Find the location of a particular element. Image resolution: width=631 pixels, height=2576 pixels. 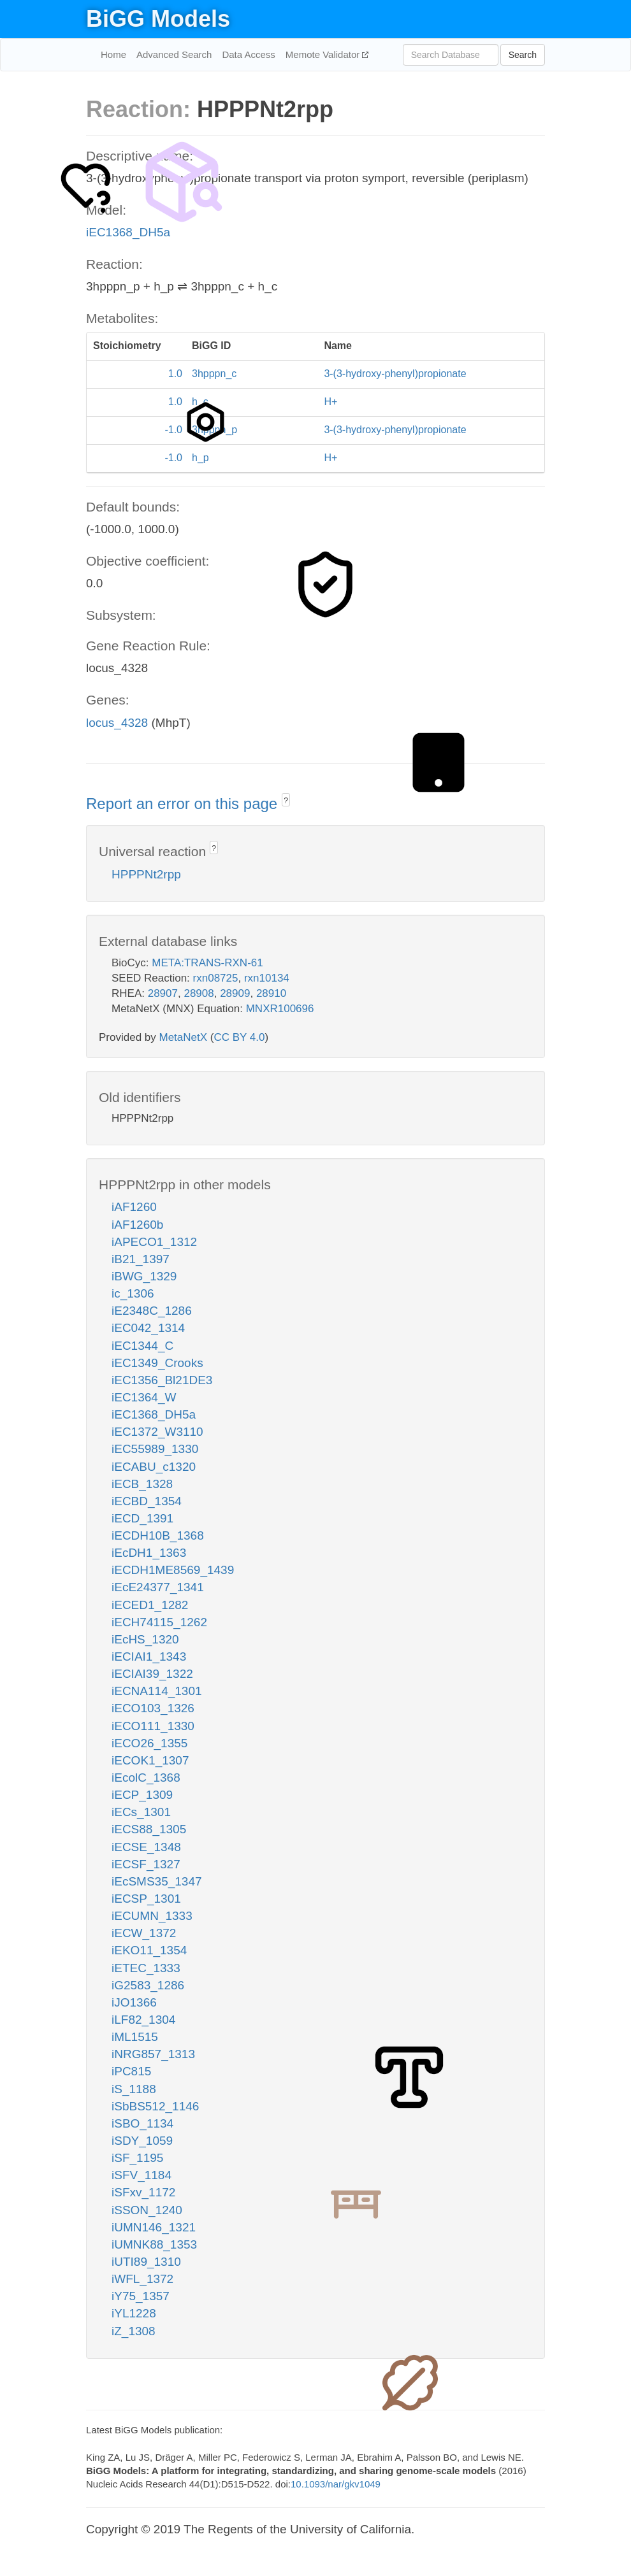

view vegetarian or plant-based options is located at coordinates (410, 2382).